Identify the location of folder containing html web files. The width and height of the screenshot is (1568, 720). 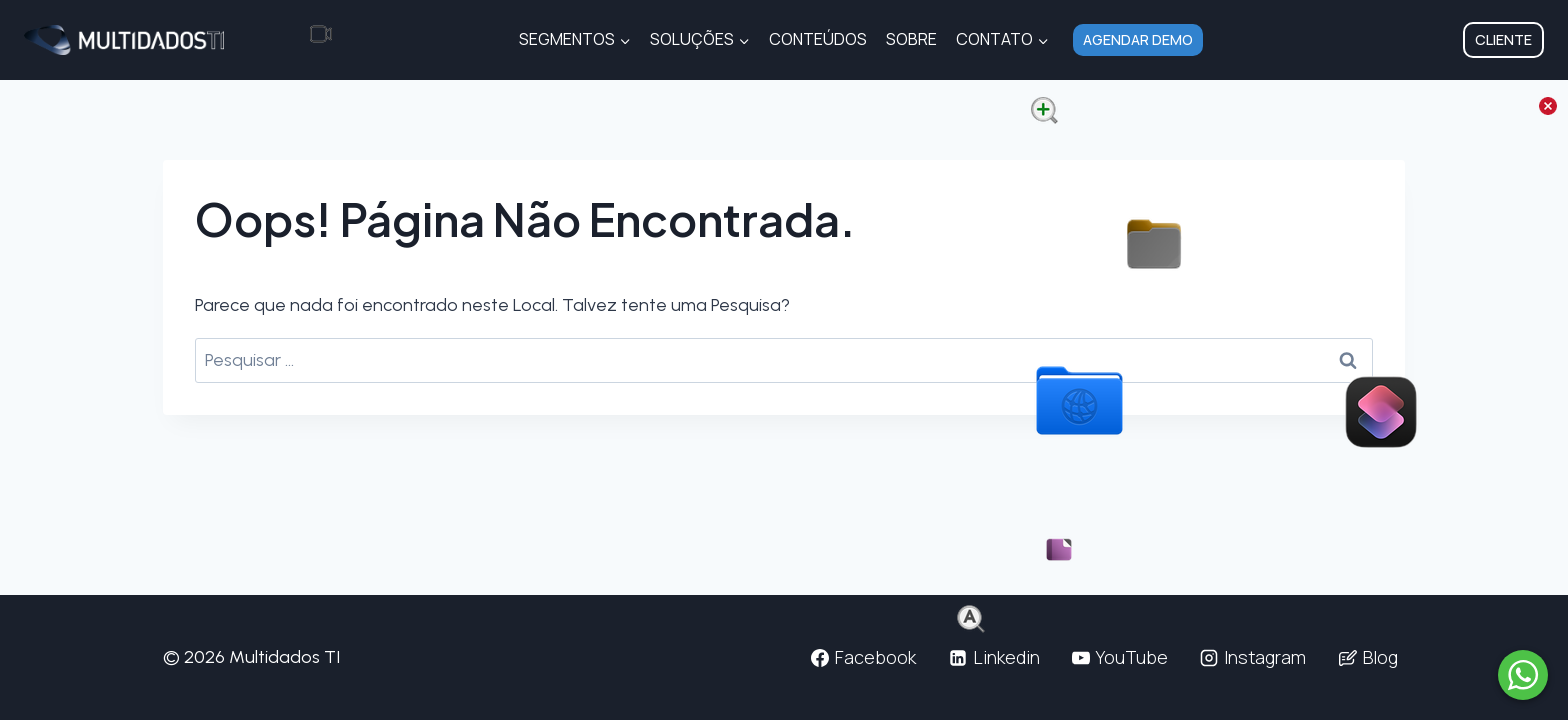
(1079, 400).